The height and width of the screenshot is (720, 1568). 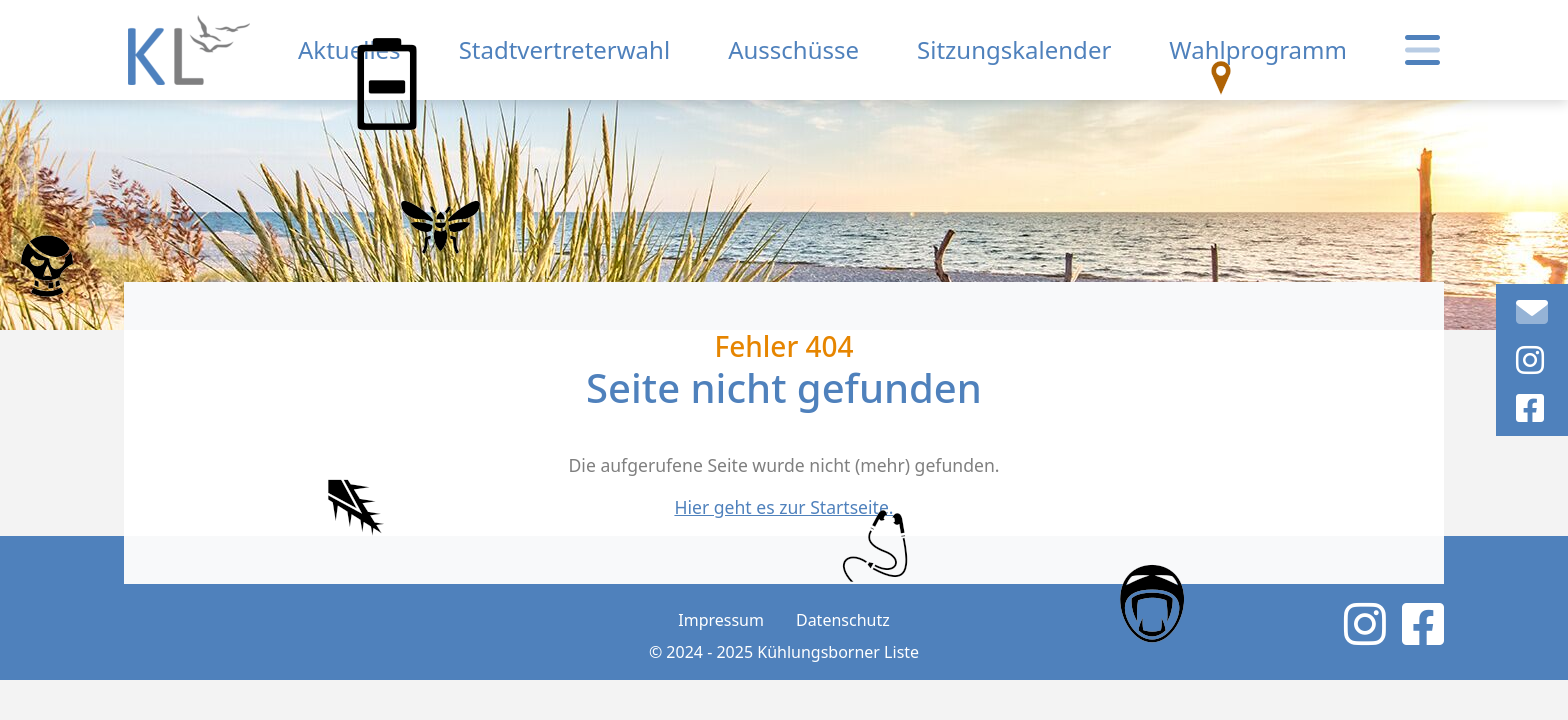 What do you see at coordinates (876, 546) in the screenshot?
I see `connect to wireless earbuds` at bounding box center [876, 546].